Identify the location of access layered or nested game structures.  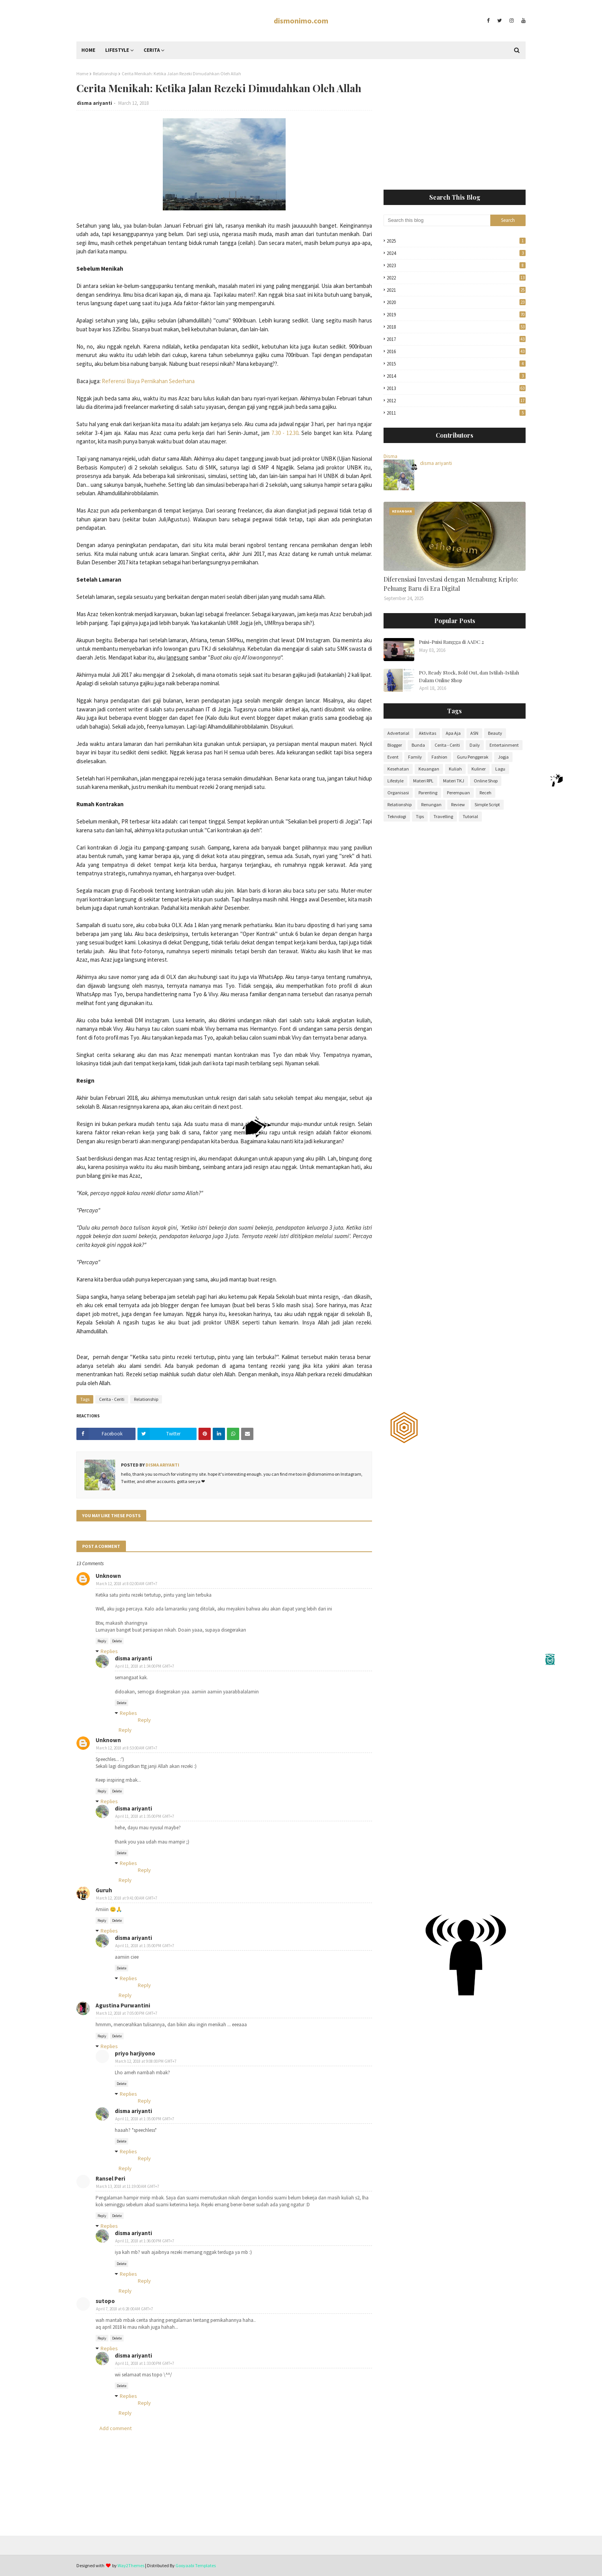
(404, 1427).